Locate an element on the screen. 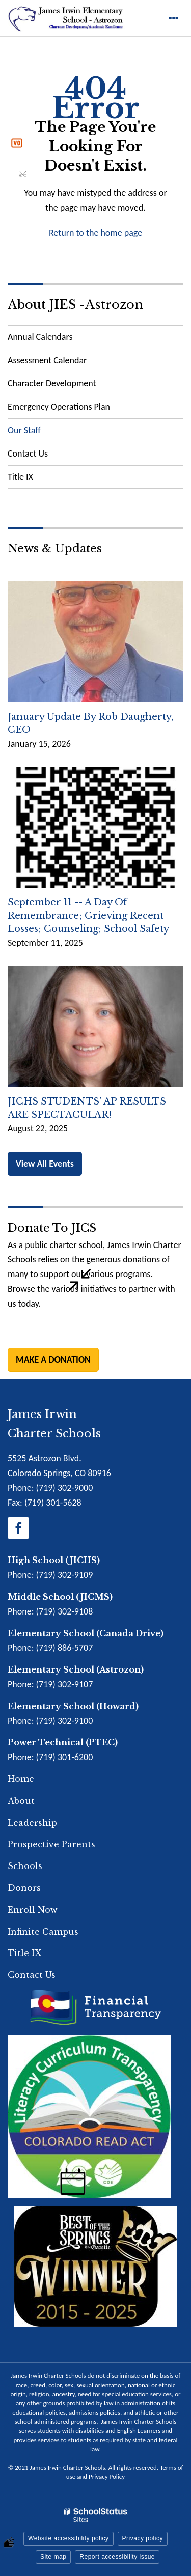  view hockey scores or game updates is located at coordinates (23, 174).